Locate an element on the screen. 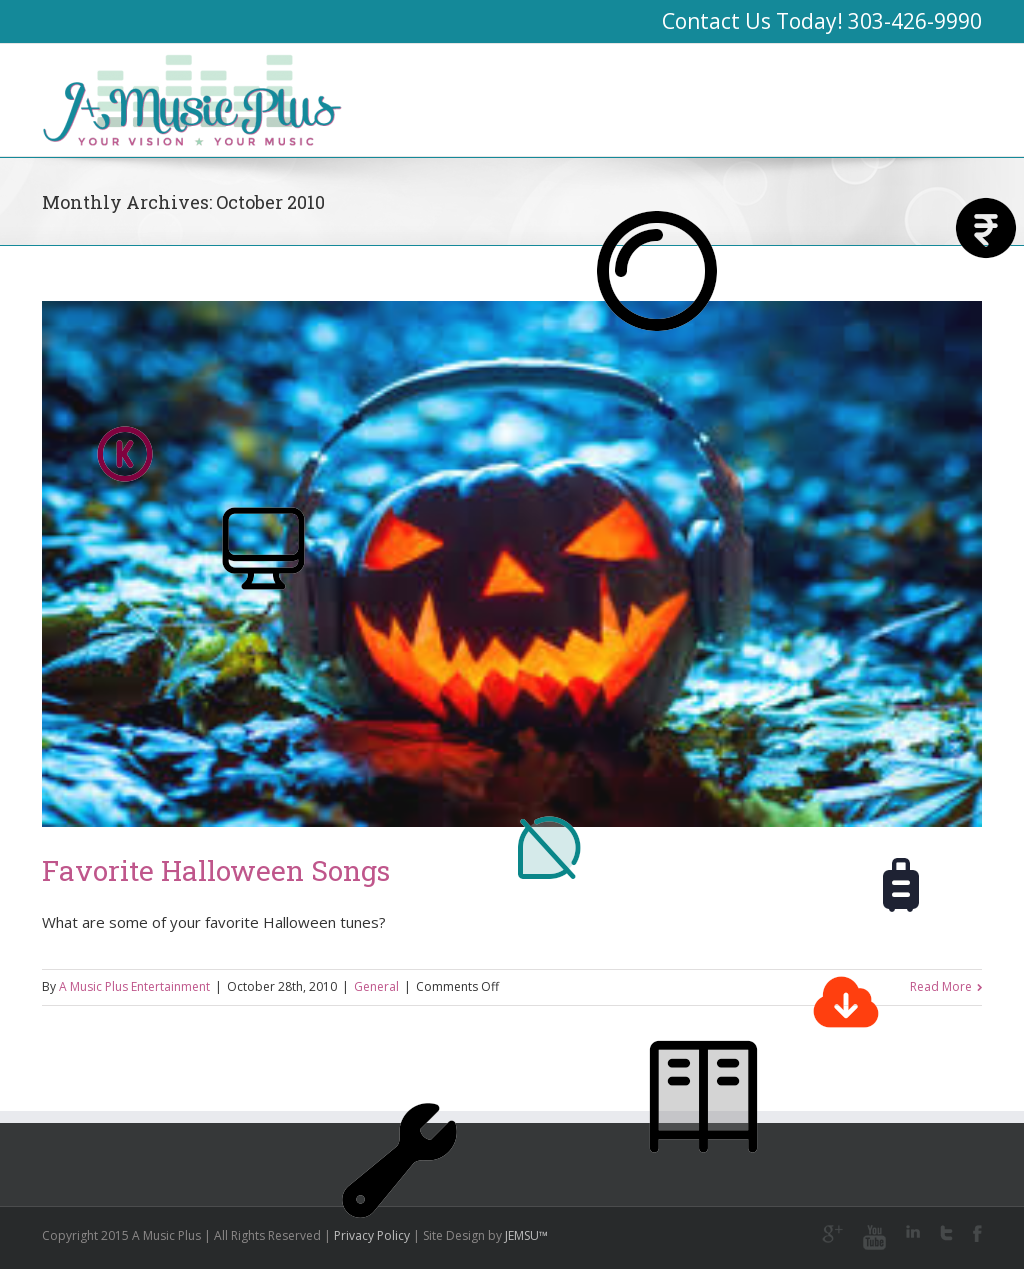  indicates items starting with the letter K is located at coordinates (125, 454).